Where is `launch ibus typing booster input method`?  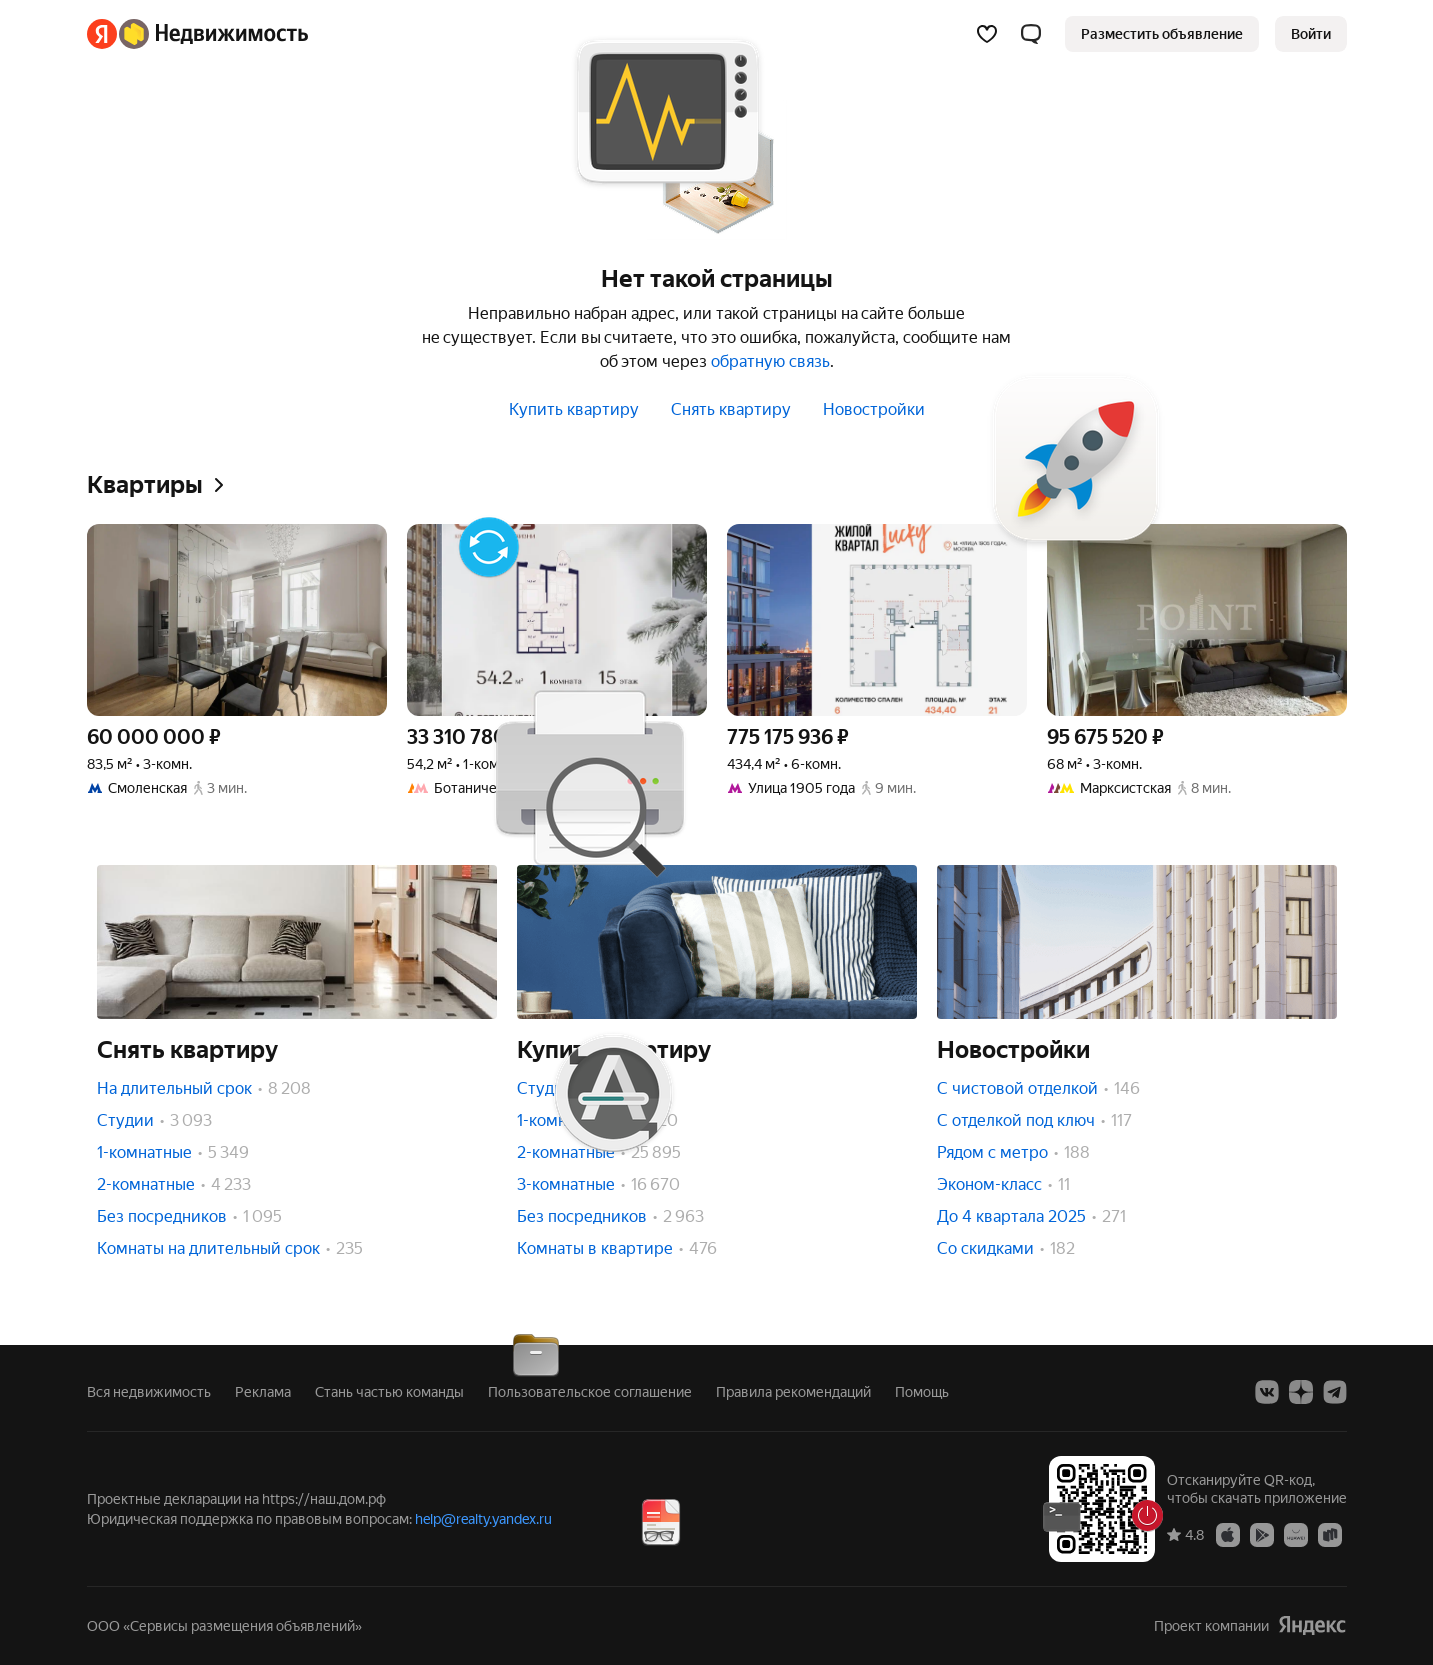
launch ibus typing booster input method is located at coordinates (1076, 459).